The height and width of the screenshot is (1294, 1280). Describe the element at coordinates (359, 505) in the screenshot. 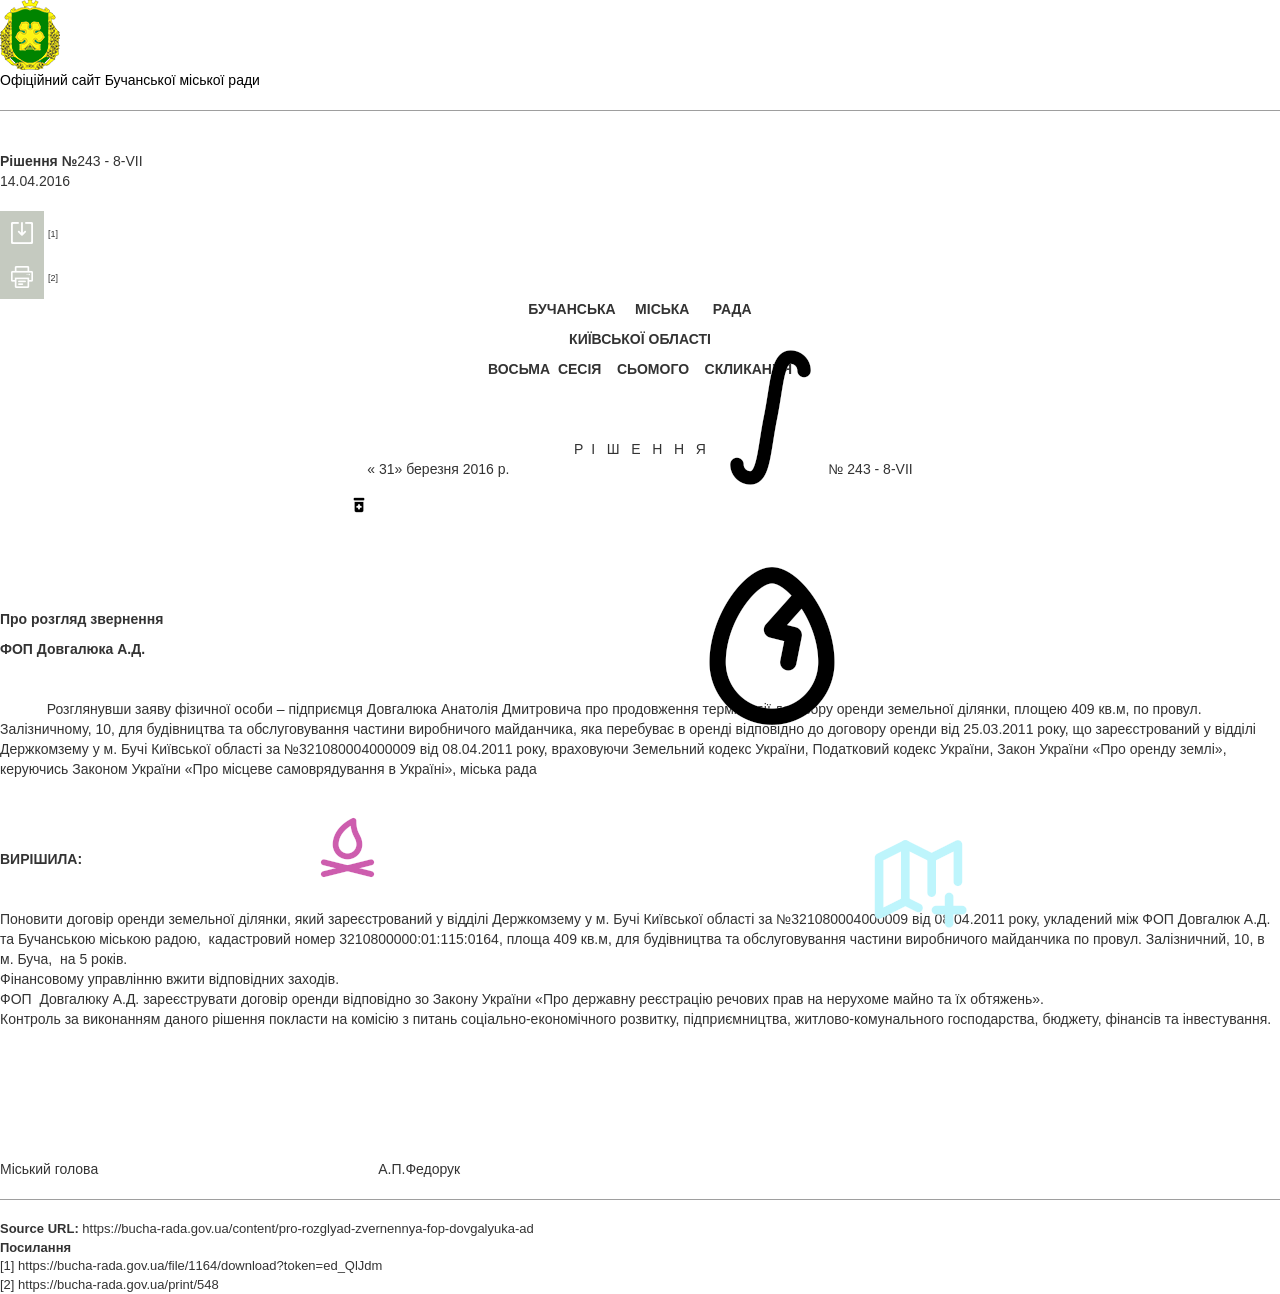

I see `view prescription or medication details` at that location.